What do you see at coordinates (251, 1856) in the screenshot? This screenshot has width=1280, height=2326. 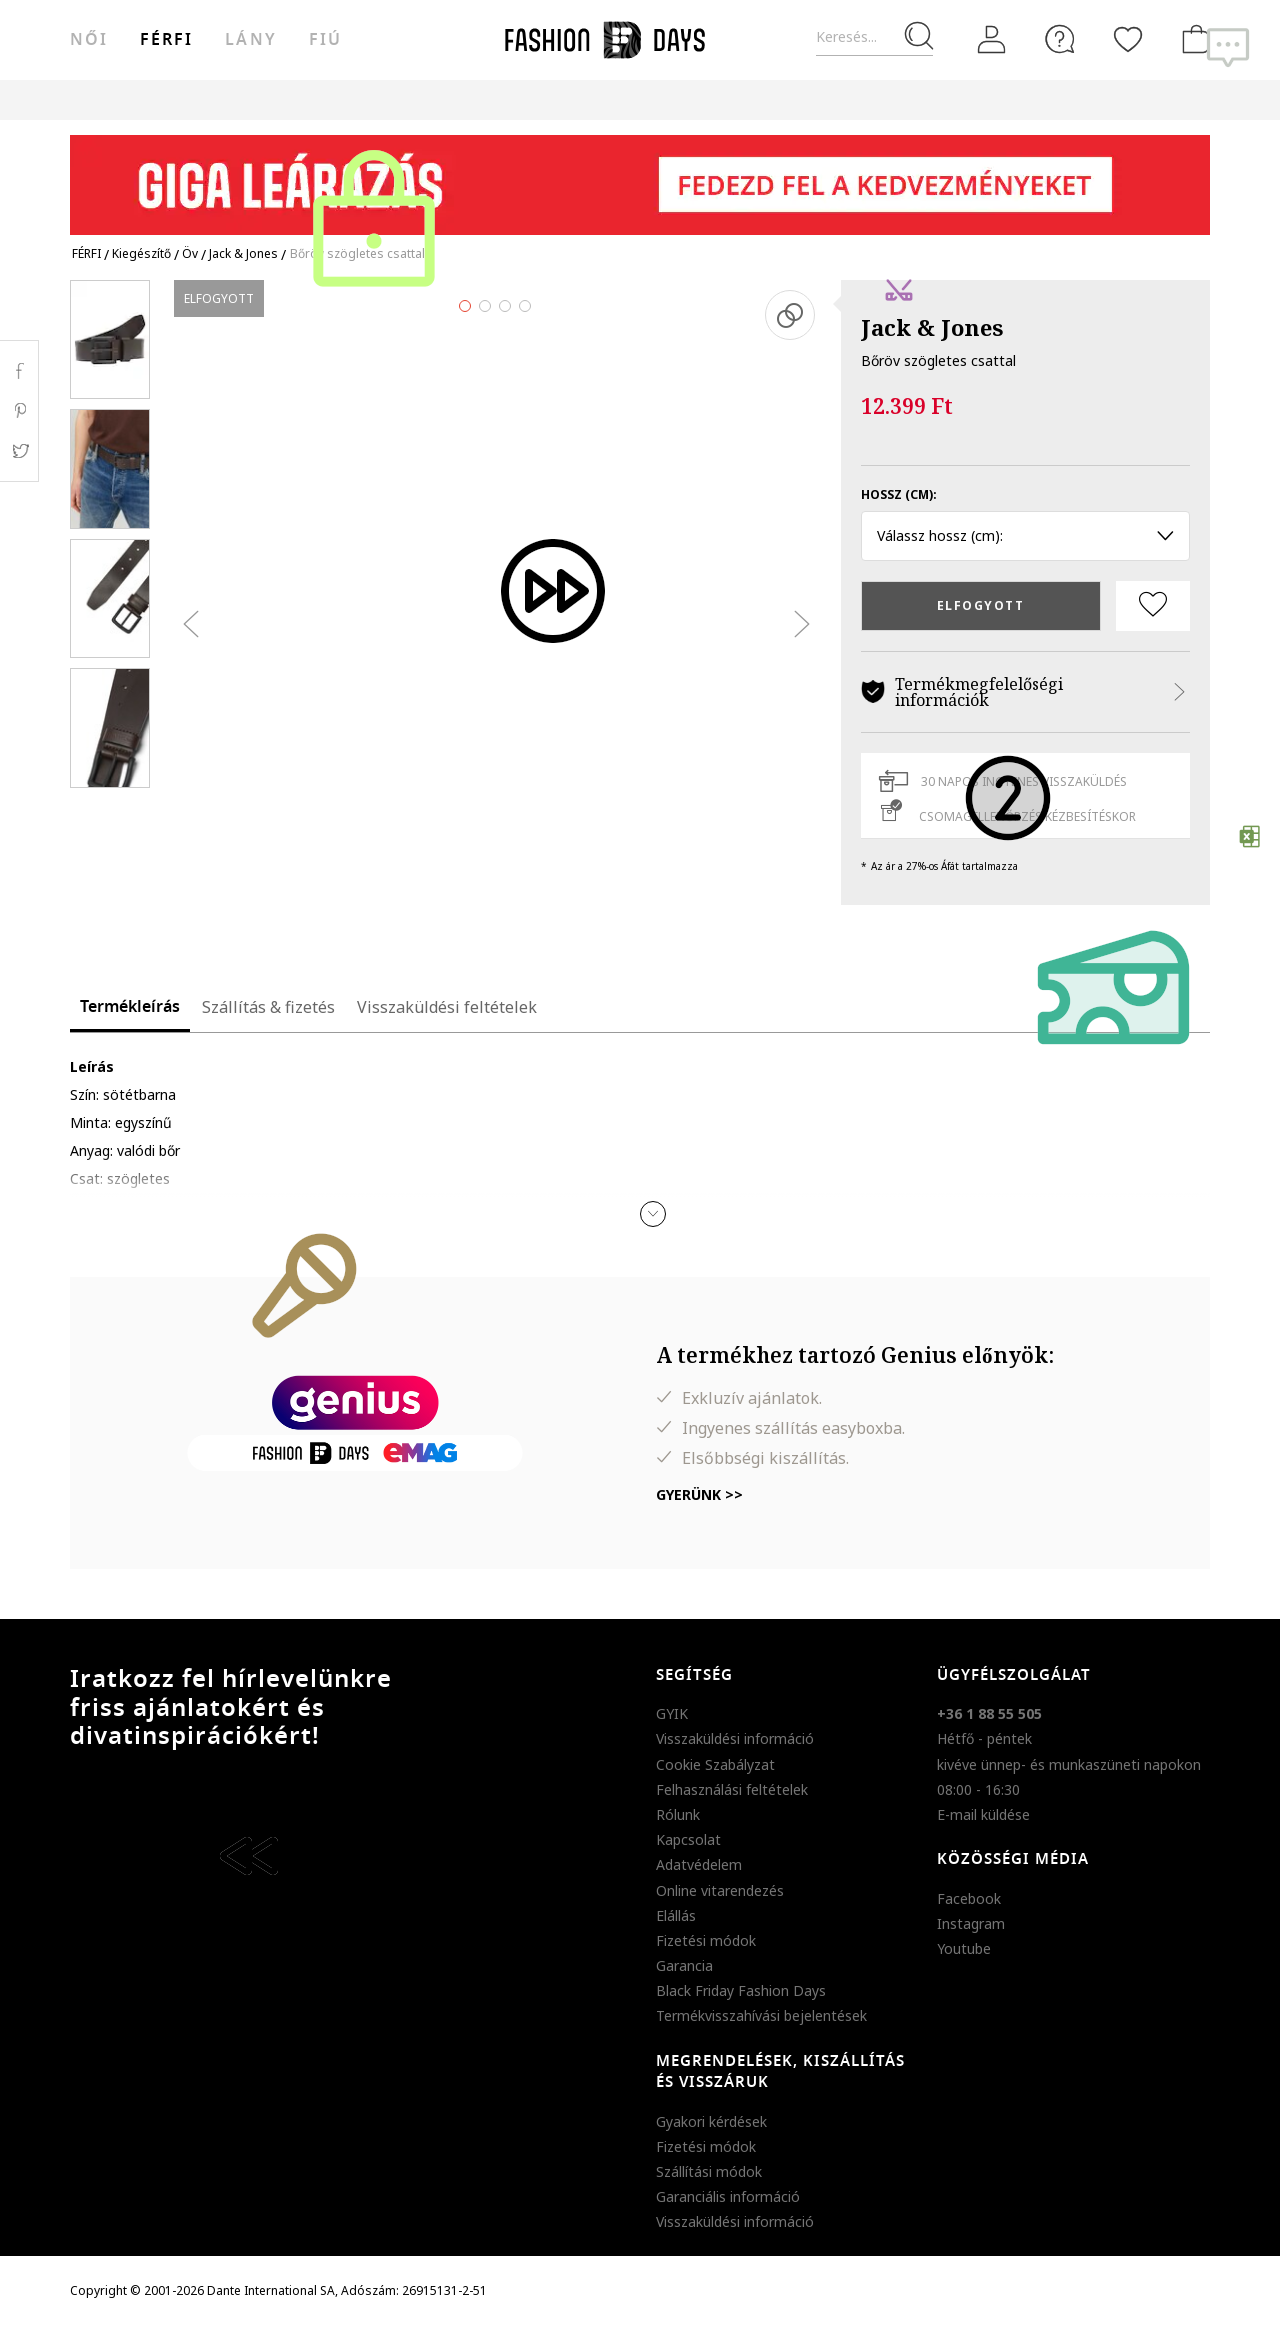 I see `rewind or skip backward in media playback` at bounding box center [251, 1856].